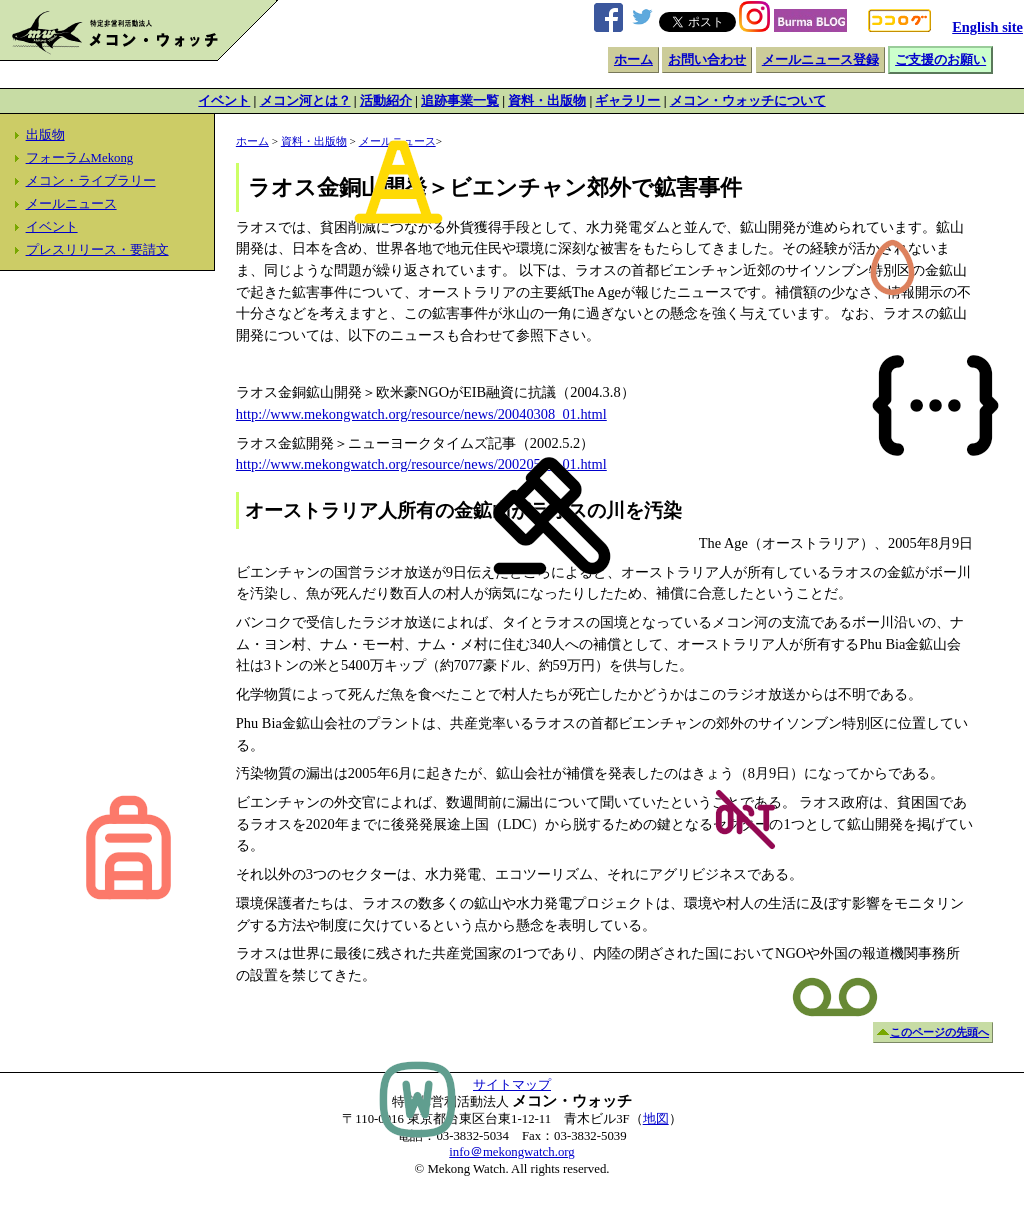  I want to click on access your inventory or stored items, so click(128, 847).